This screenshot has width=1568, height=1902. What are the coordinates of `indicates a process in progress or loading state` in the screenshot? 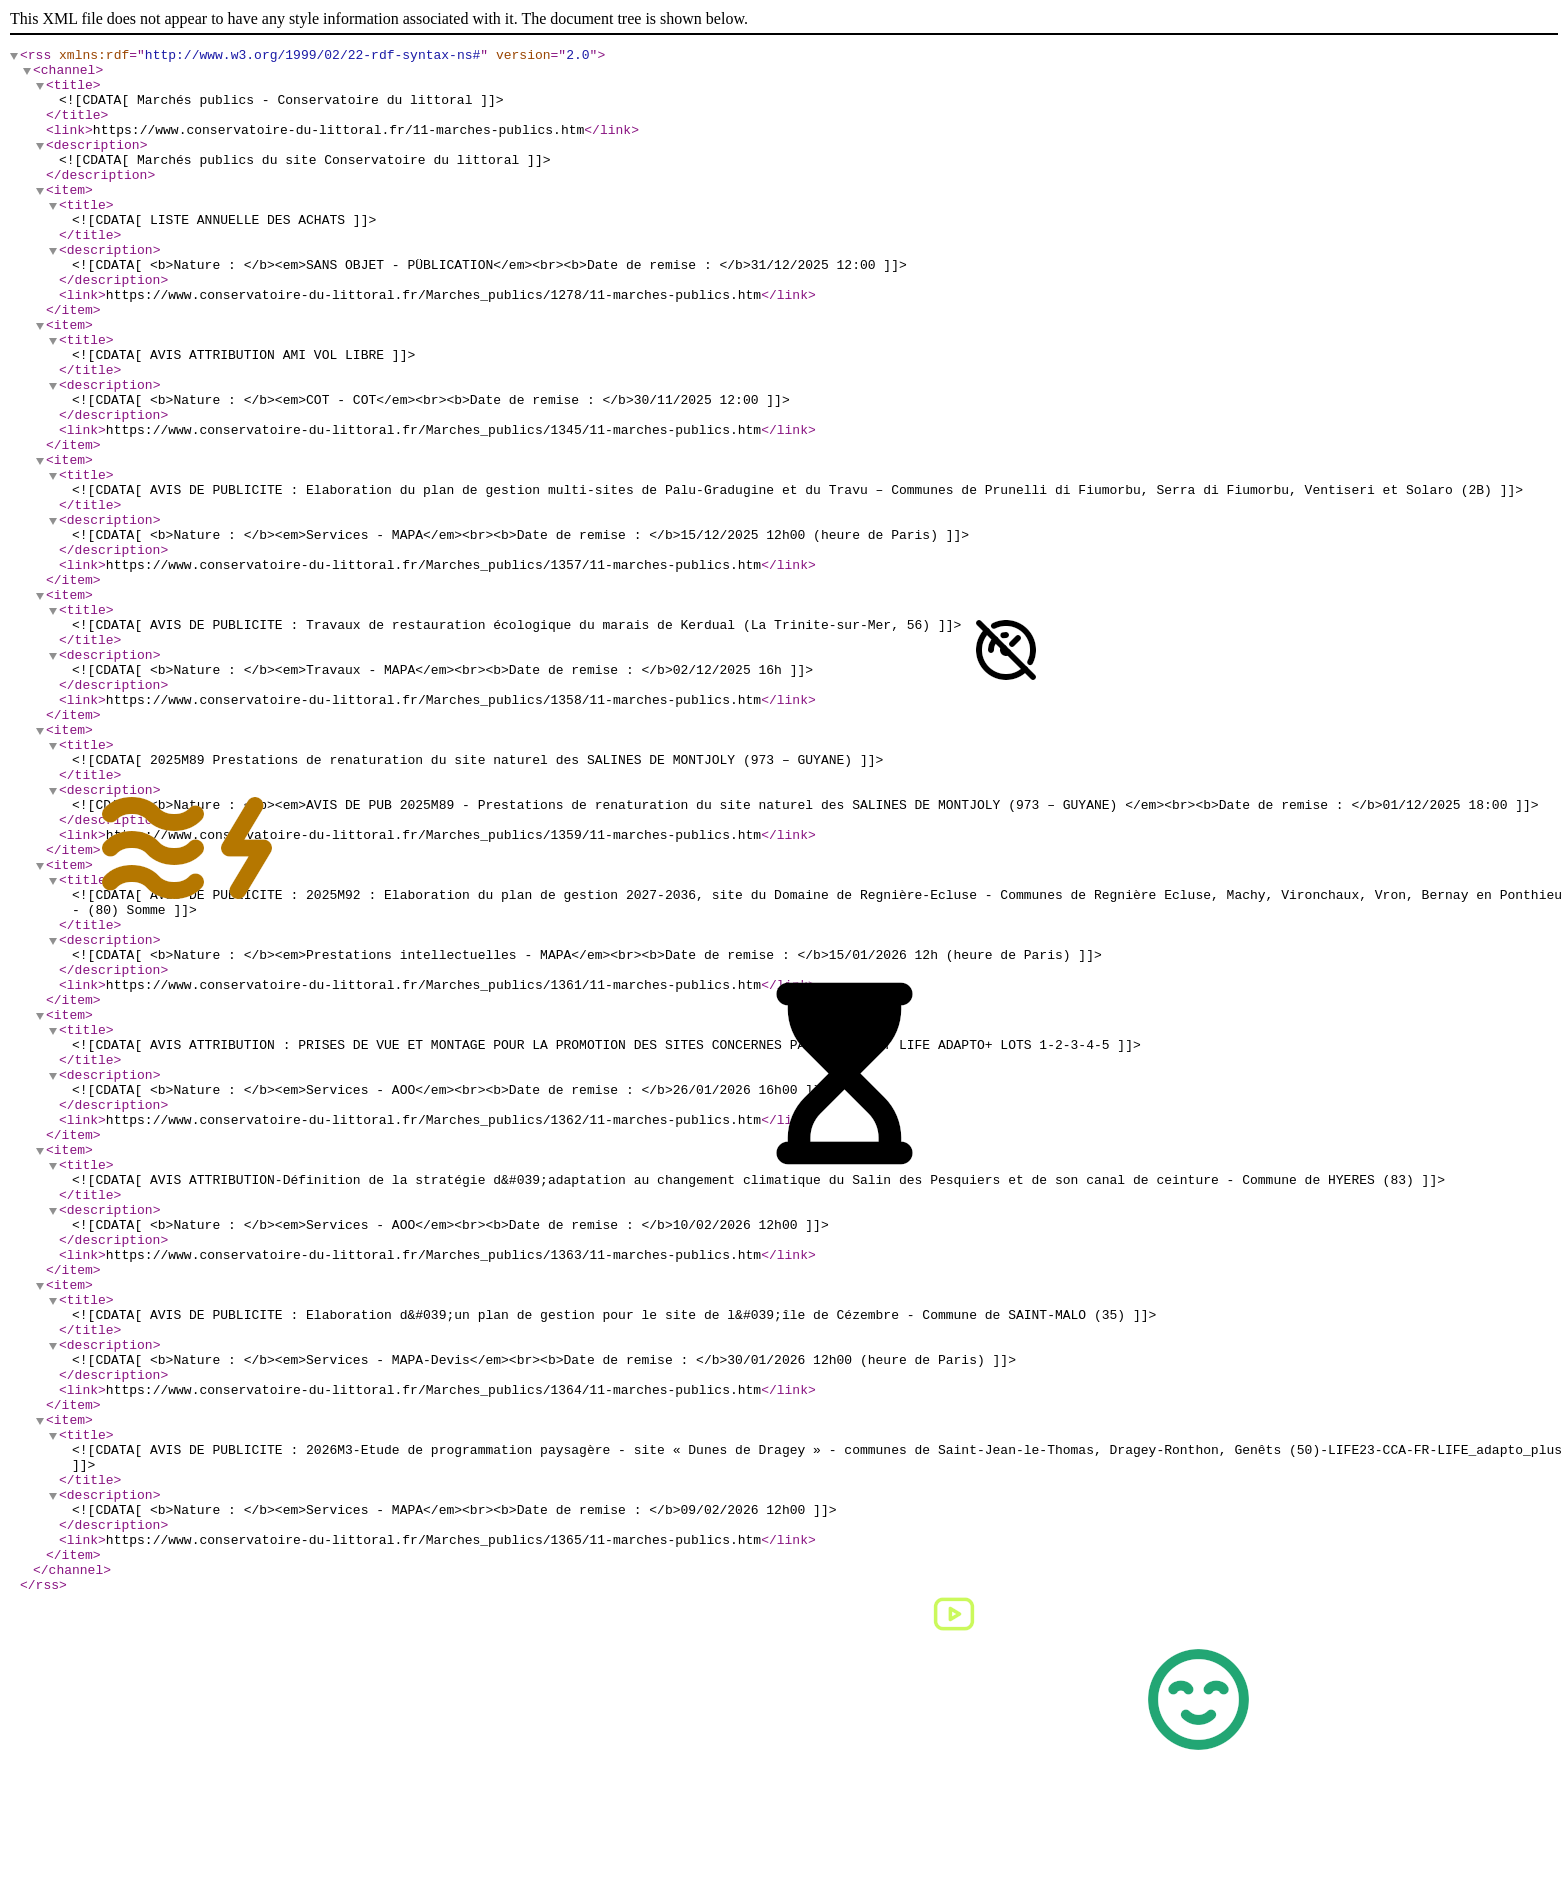 It's located at (844, 1073).